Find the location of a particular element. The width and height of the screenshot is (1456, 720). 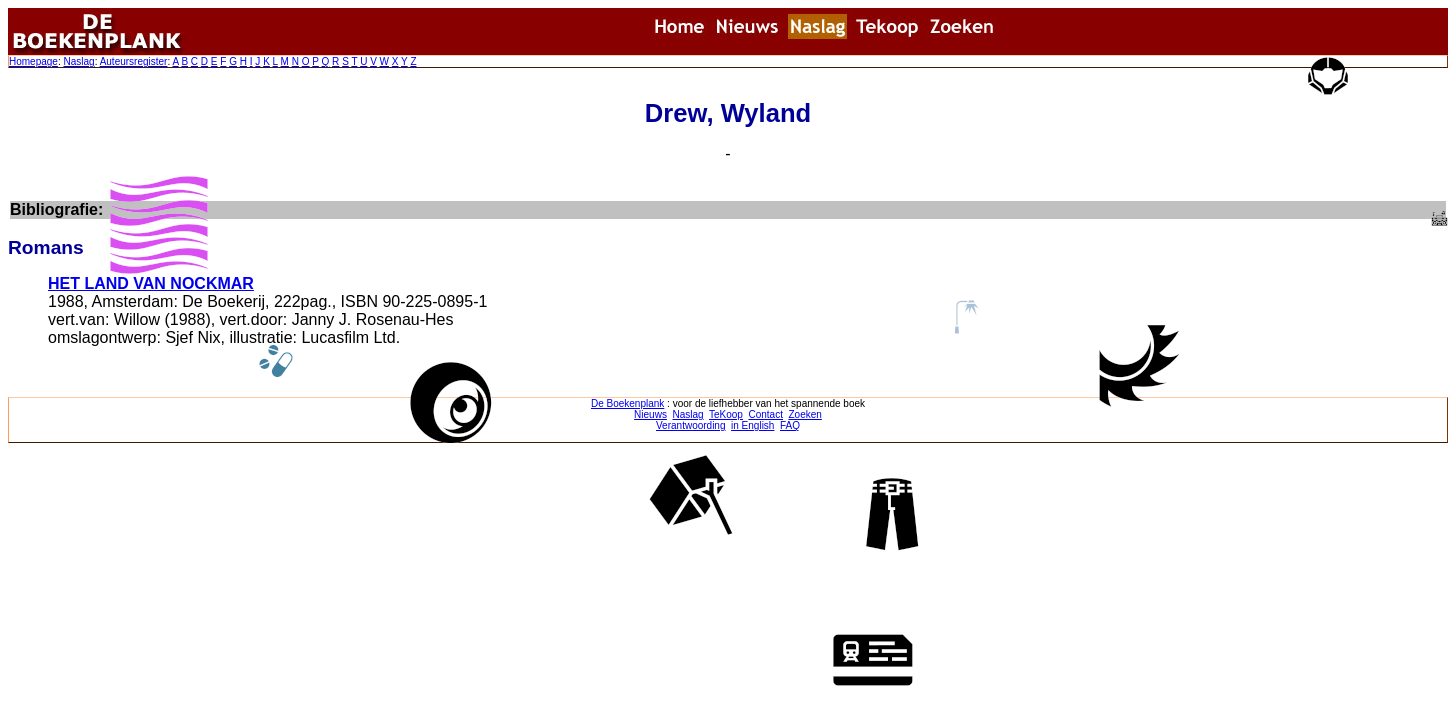

view your subway or transit pass is located at coordinates (872, 660).